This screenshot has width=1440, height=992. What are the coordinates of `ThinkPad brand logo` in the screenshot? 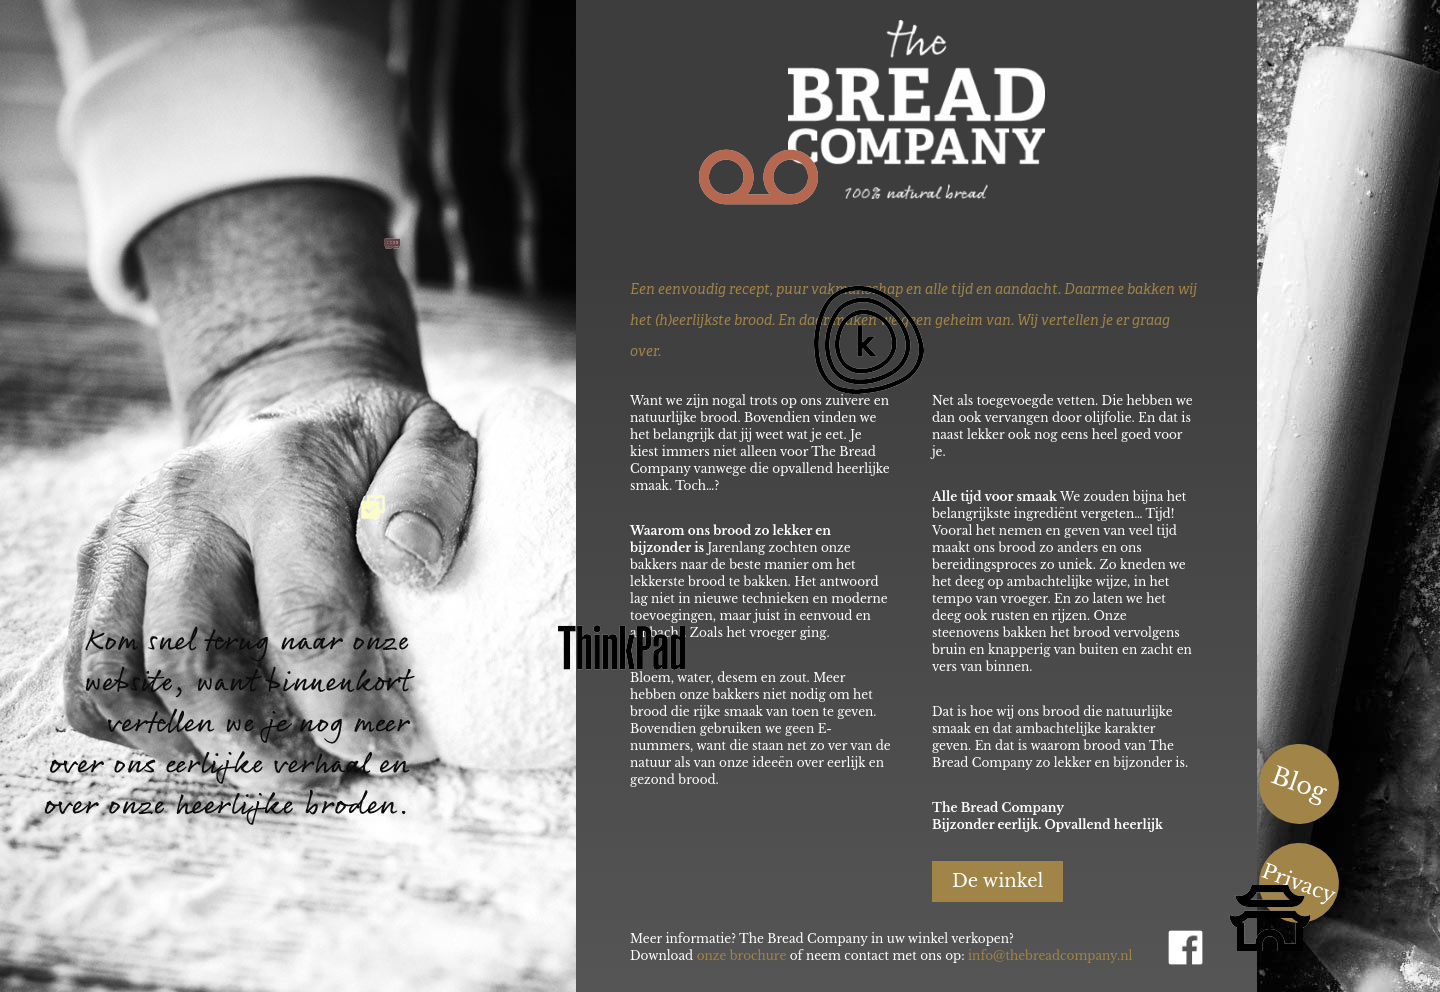 It's located at (621, 647).